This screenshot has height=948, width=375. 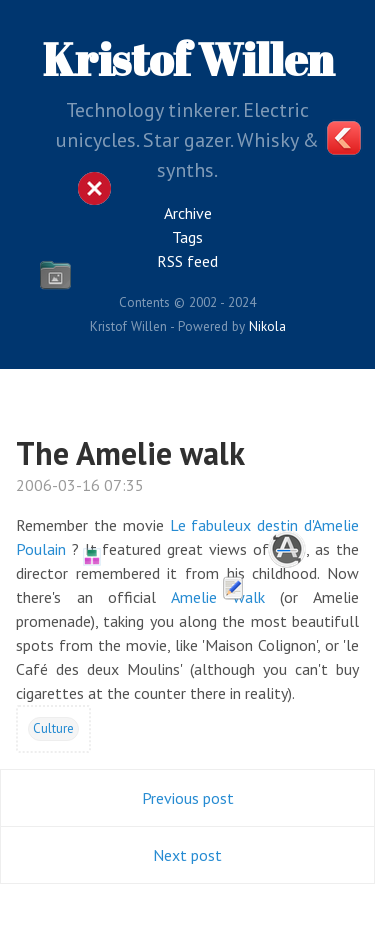 What do you see at coordinates (94, 188) in the screenshot?
I see `cancel or close the current action` at bounding box center [94, 188].